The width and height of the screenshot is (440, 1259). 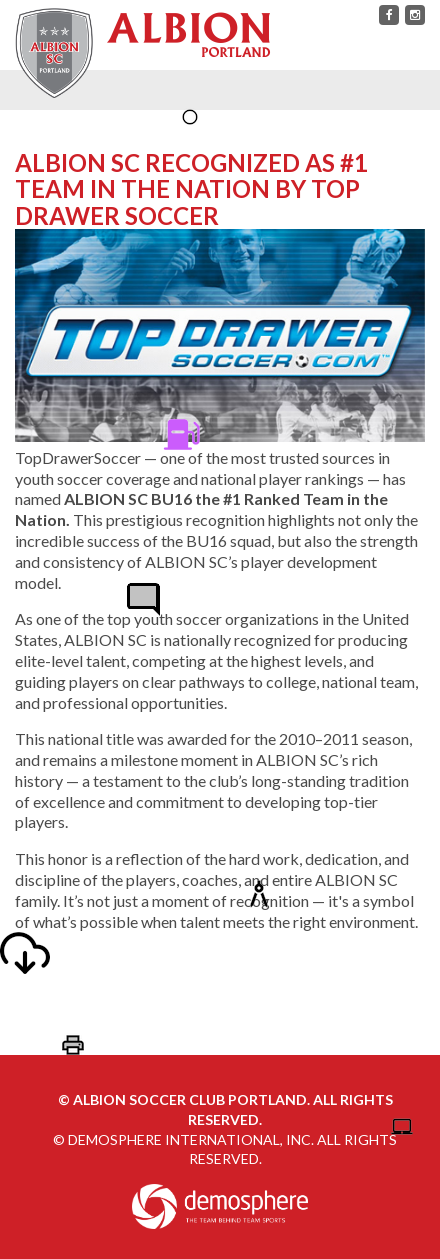 What do you see at coordinates (25, 953) in the screenshot?
I see `download file from cloud storage` at bounding box center [25, 953].